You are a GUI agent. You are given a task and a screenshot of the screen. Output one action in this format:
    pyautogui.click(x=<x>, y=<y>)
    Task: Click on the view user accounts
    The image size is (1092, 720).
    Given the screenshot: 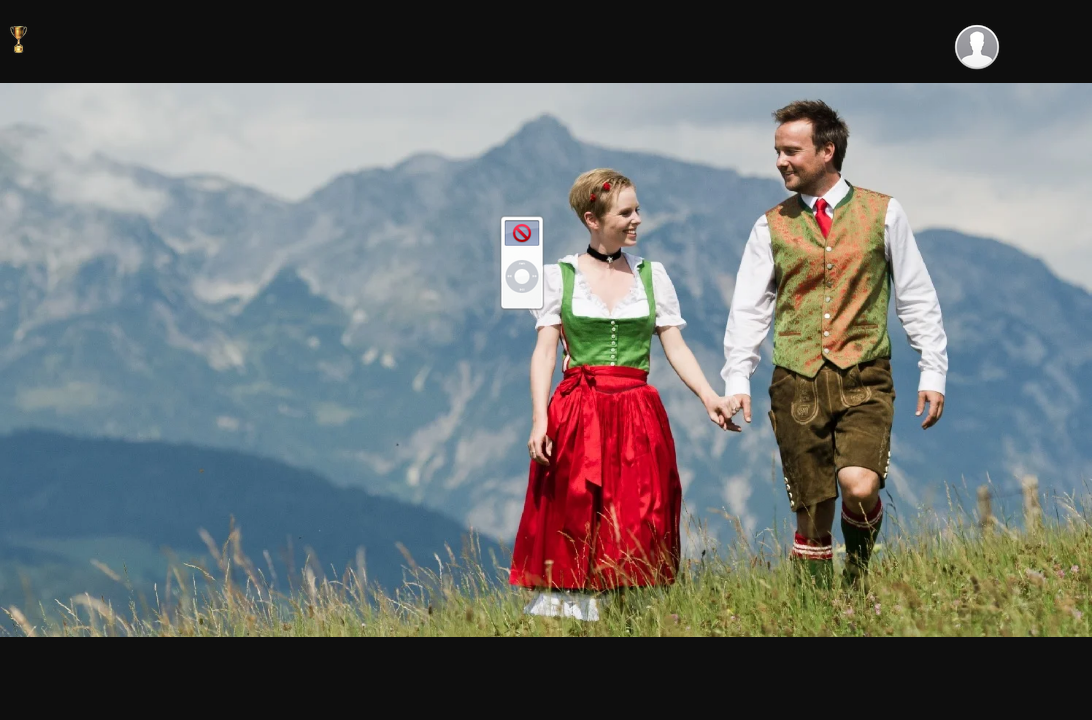 What is the action you would take?
    pyautogui.click(x=977, y=47)
    